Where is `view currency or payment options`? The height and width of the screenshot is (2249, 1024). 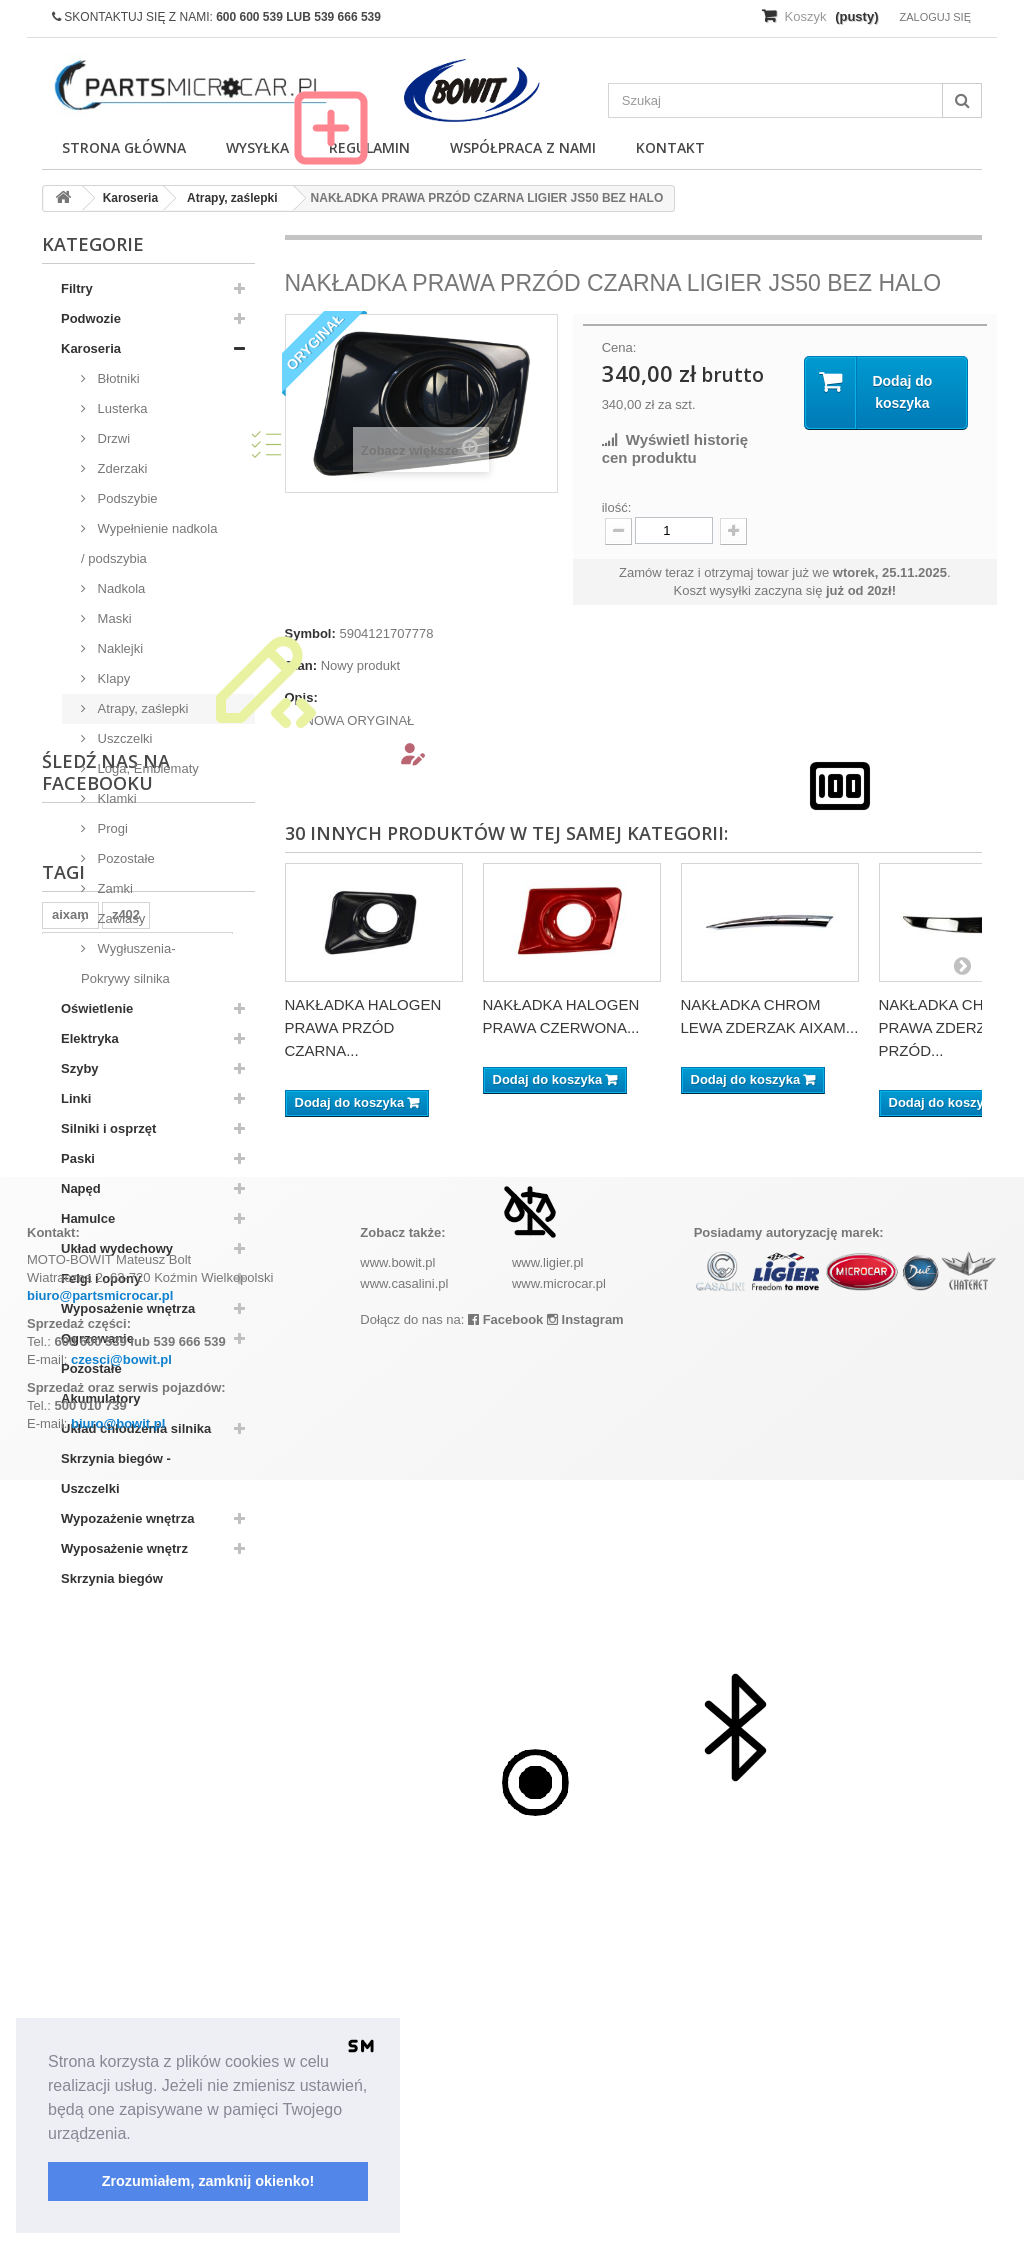 view currency or payment options is located at coordinates (840, 786).